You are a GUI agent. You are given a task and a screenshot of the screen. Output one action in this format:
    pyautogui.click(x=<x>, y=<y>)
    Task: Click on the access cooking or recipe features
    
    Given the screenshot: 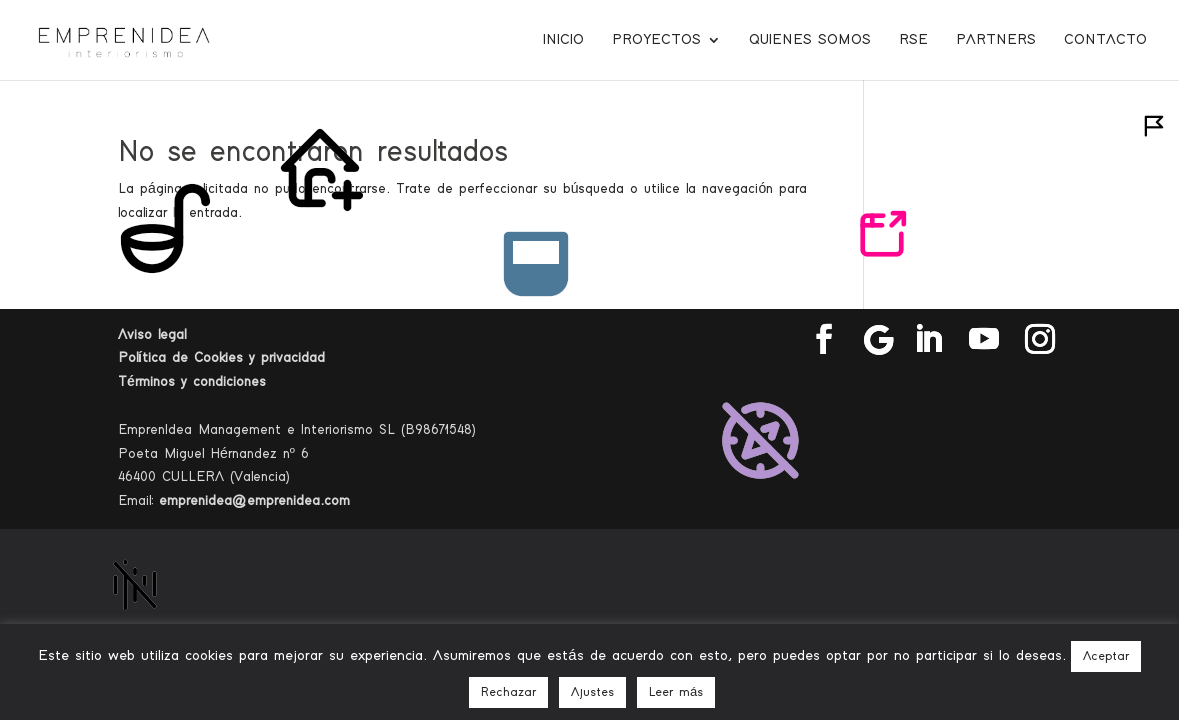 What is the action you would take?
    pyautogui.click(x=165, y=228)
    